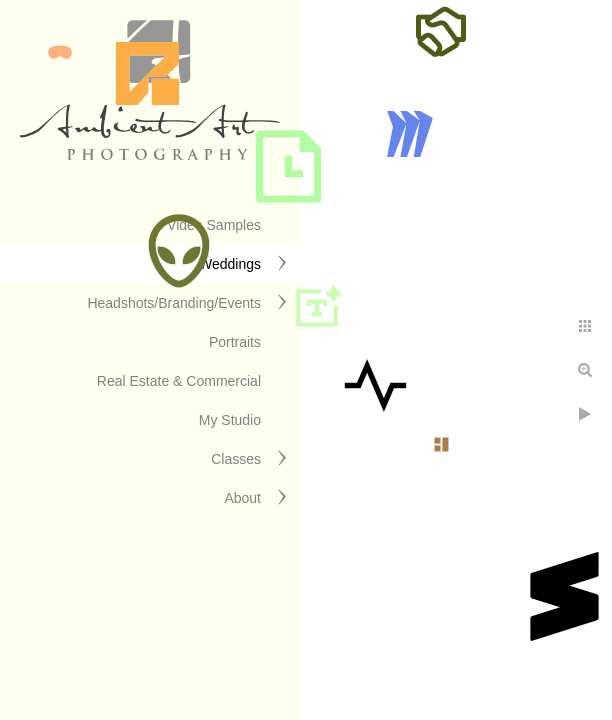 The image size is (612, 720). I want to click on view file version history, so click(288, 166).